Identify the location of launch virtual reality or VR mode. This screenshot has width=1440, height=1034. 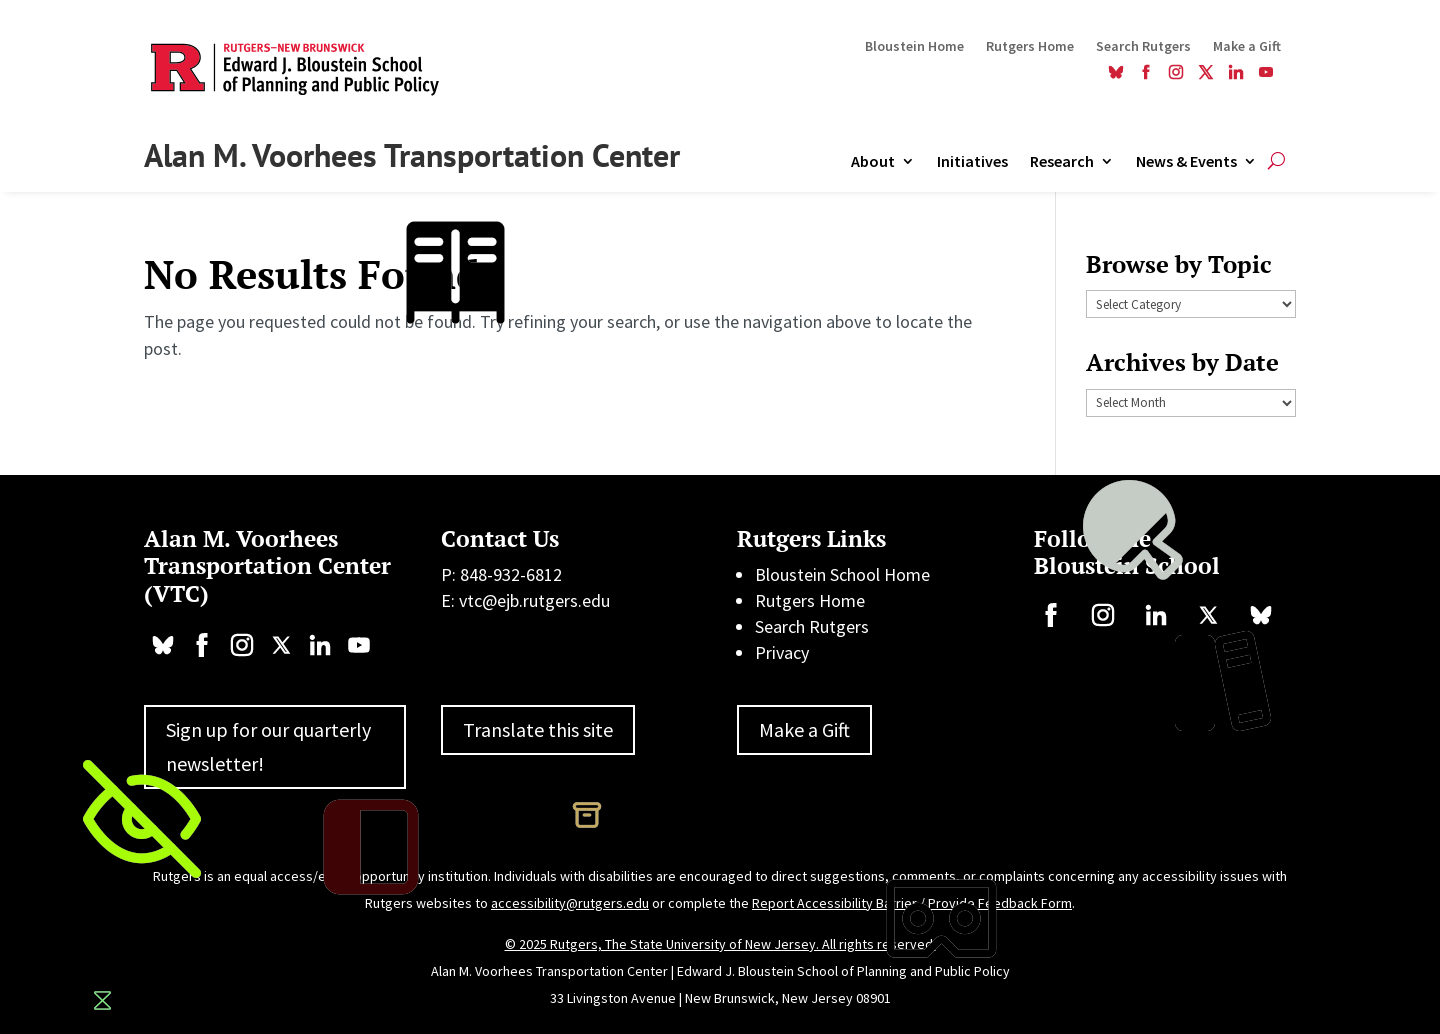
(941, 918).